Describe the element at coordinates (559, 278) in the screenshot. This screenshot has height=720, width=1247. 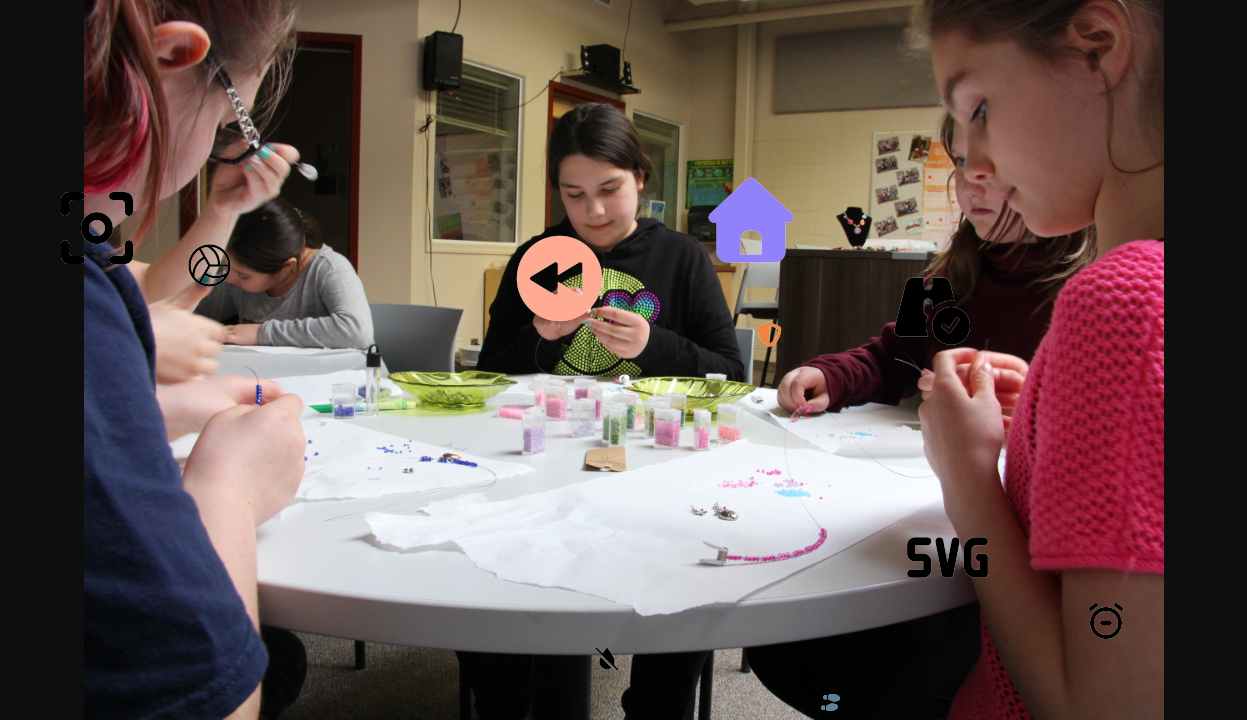
I see `skip to previous track` at that location.